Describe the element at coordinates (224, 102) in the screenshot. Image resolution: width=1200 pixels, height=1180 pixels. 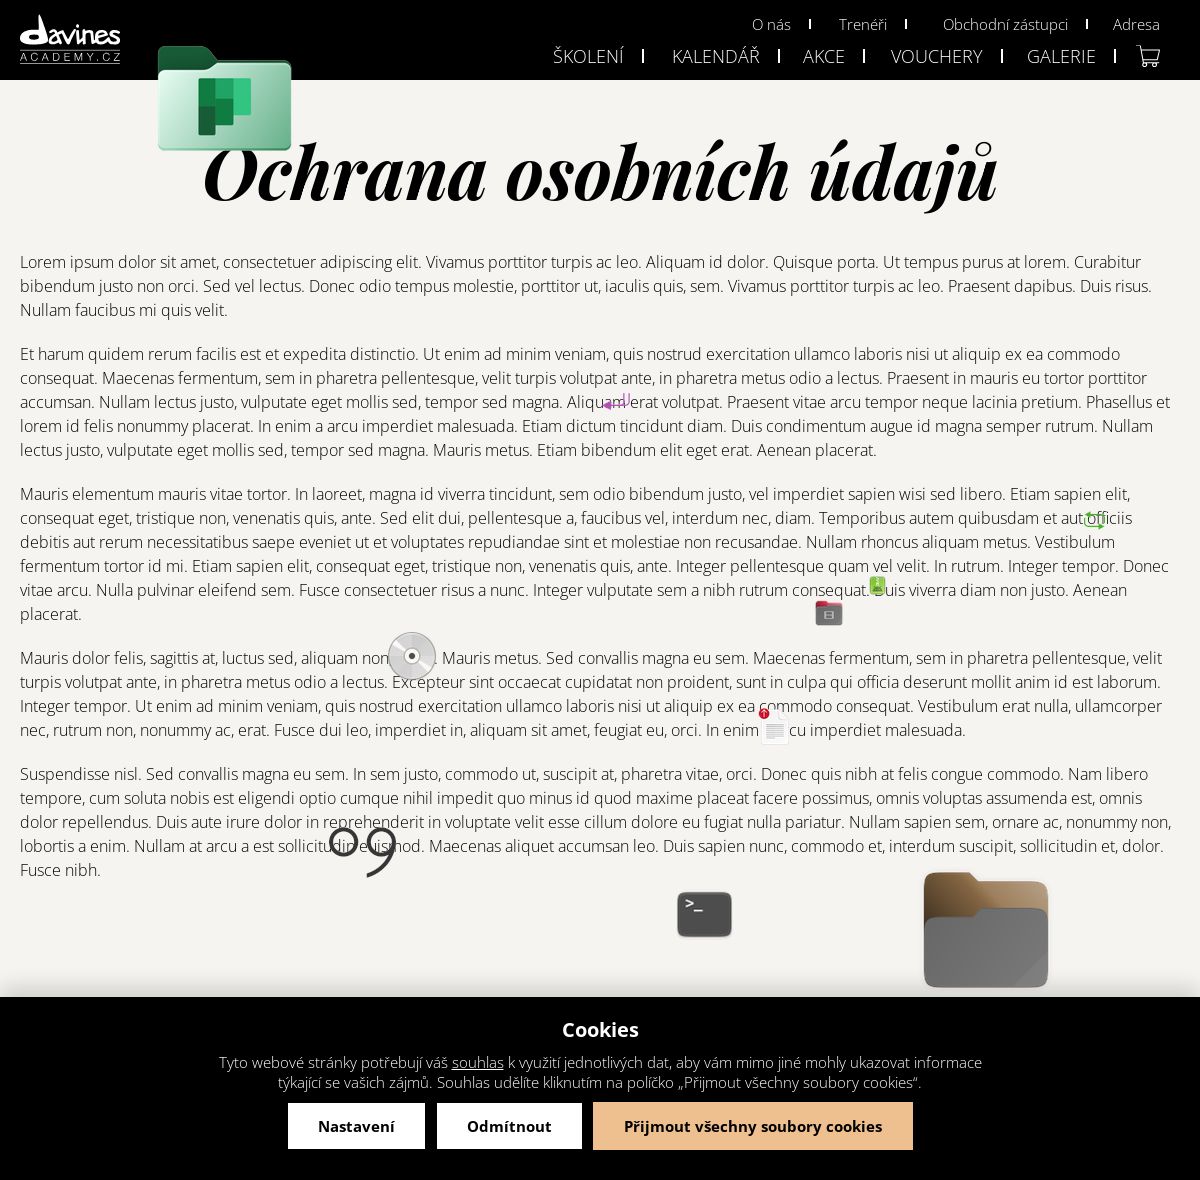
I see `open microsoft planner files folder` at that location.